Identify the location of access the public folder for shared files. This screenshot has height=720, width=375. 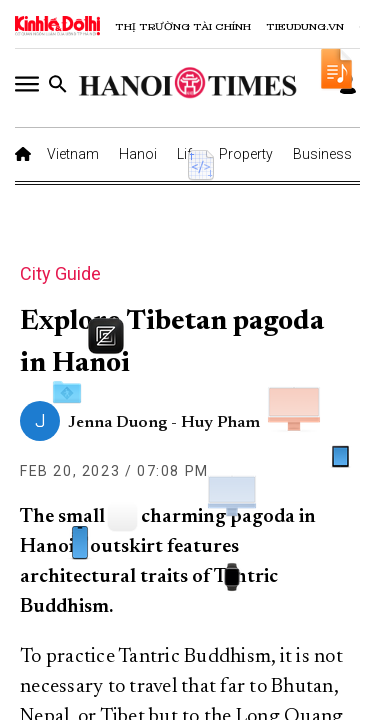
(67, 392).